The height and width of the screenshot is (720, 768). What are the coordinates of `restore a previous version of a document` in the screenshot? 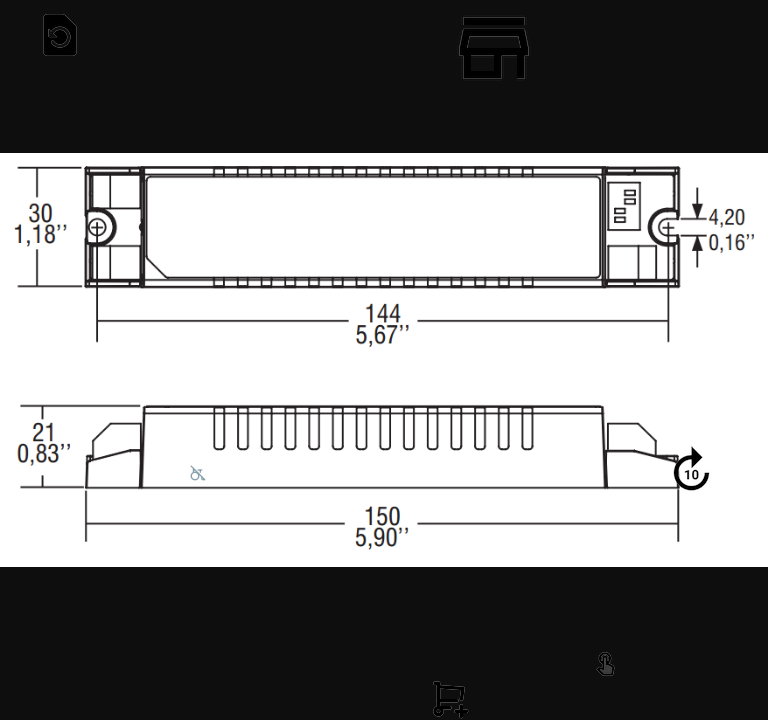 It's located at (60, 35).